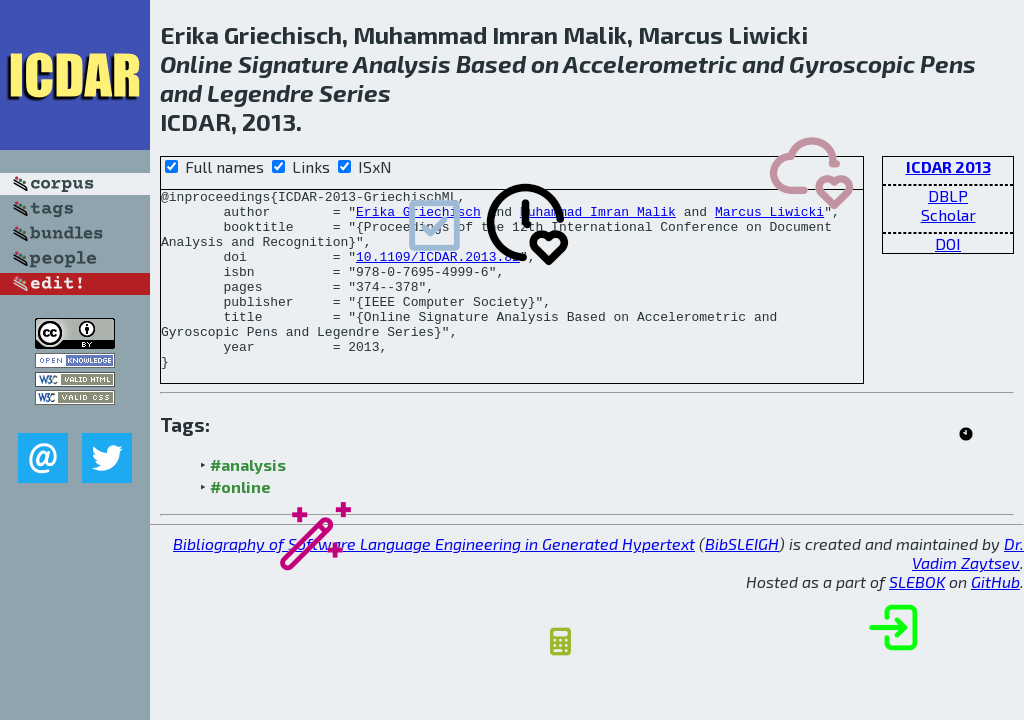 Image resolution: width=1024 pixels, height=720 pixels. Describe the element at coordinates (560, 641) in the screenshot. I see `open the calculator app` at that location.